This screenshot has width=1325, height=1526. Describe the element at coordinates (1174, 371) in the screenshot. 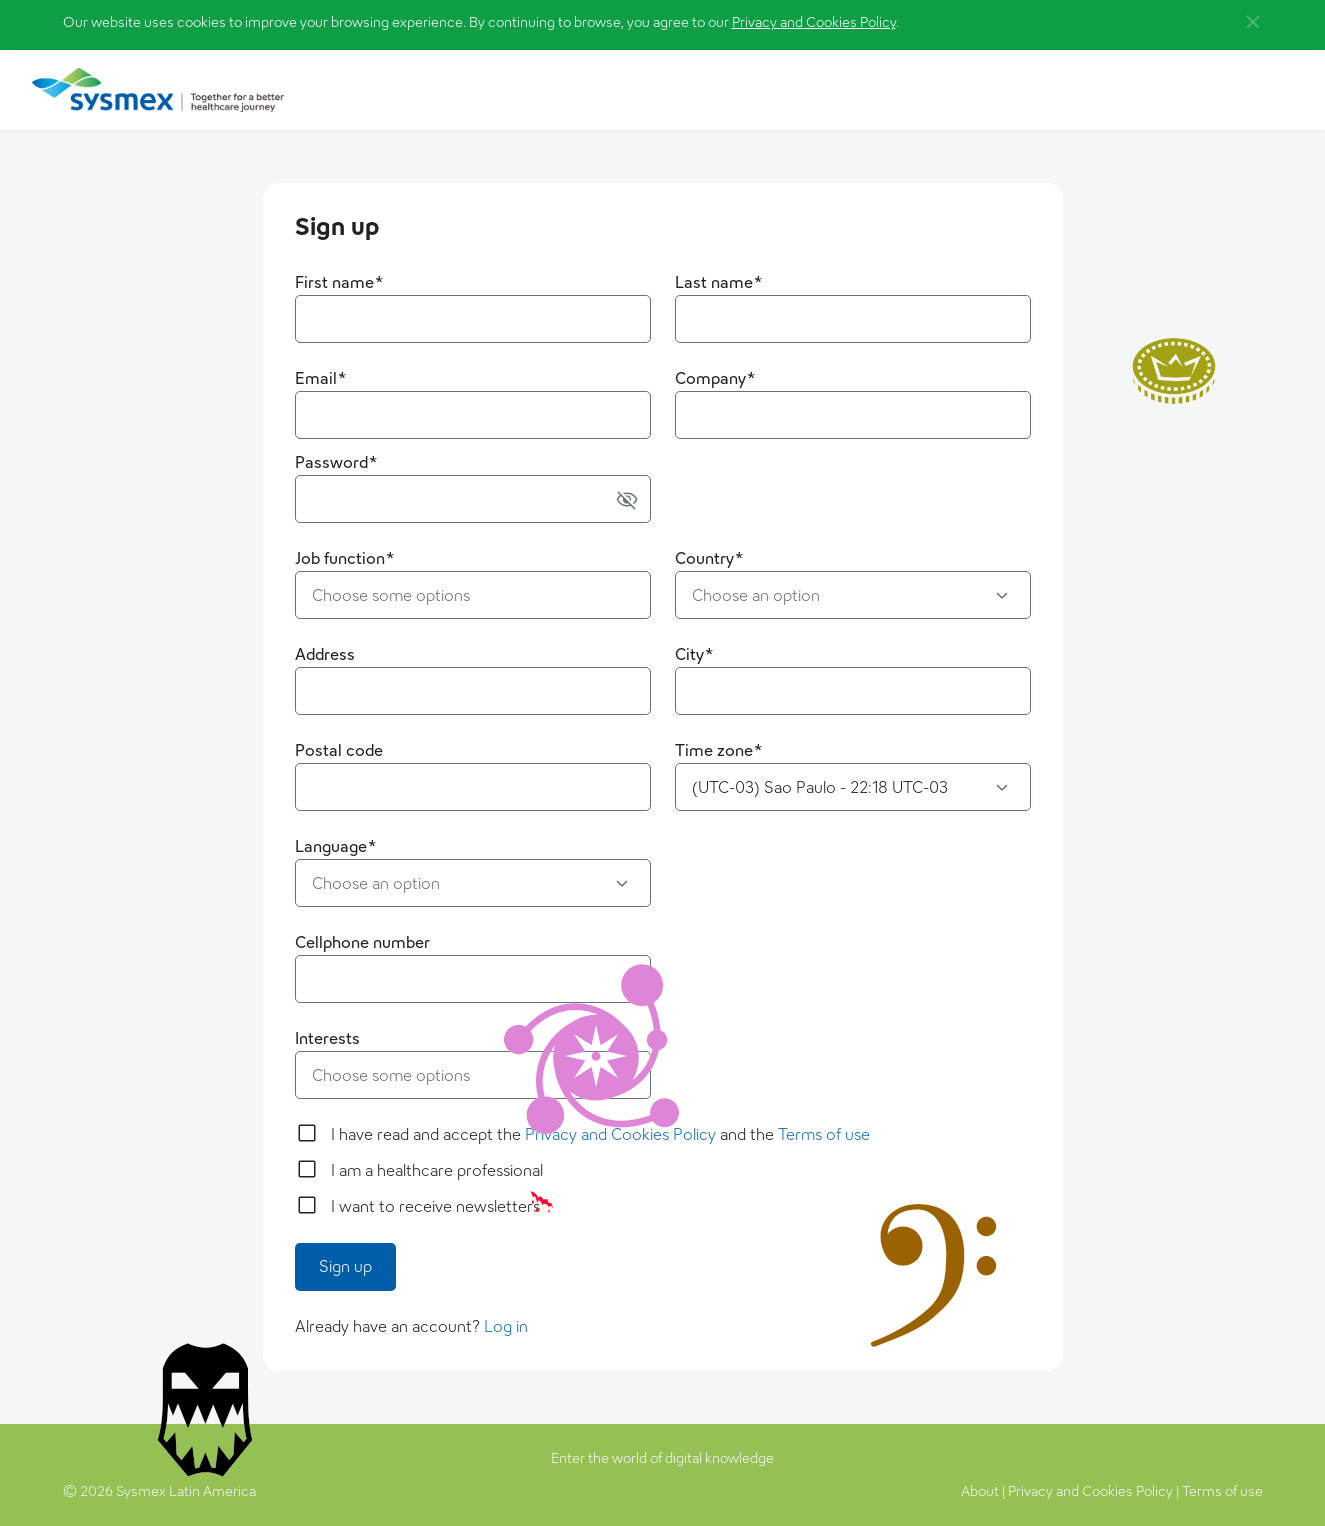

I see `view your premium currency balance` at that location.